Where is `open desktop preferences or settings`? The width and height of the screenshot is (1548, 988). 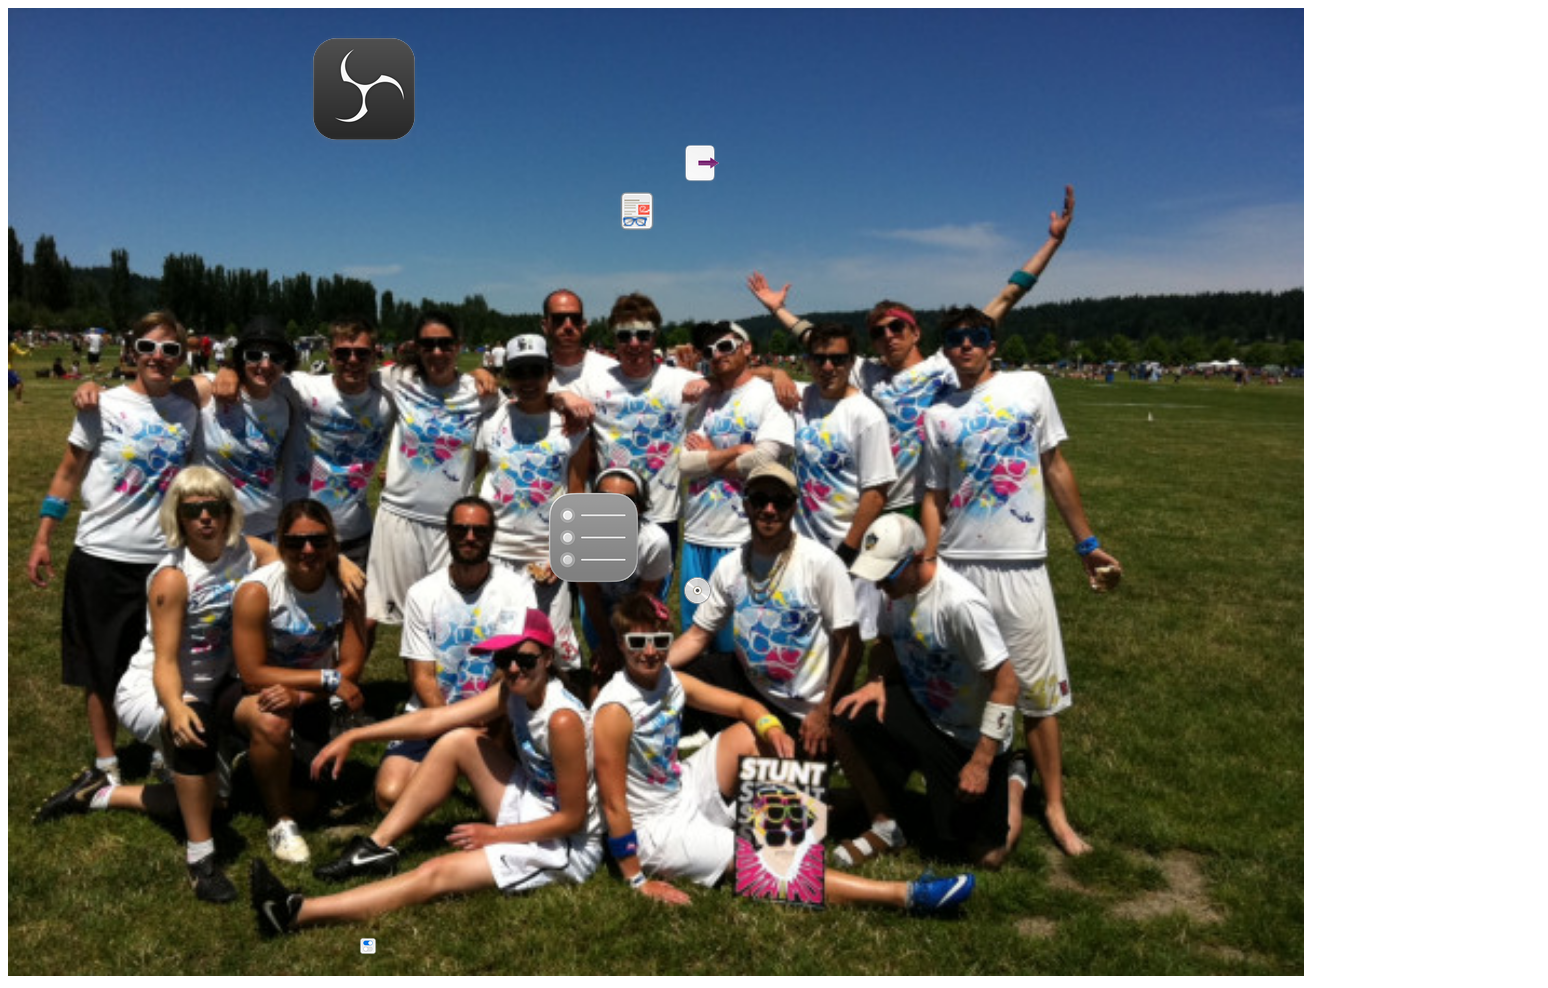 open desktop preferences or settings is located at coordinates (368, 946).